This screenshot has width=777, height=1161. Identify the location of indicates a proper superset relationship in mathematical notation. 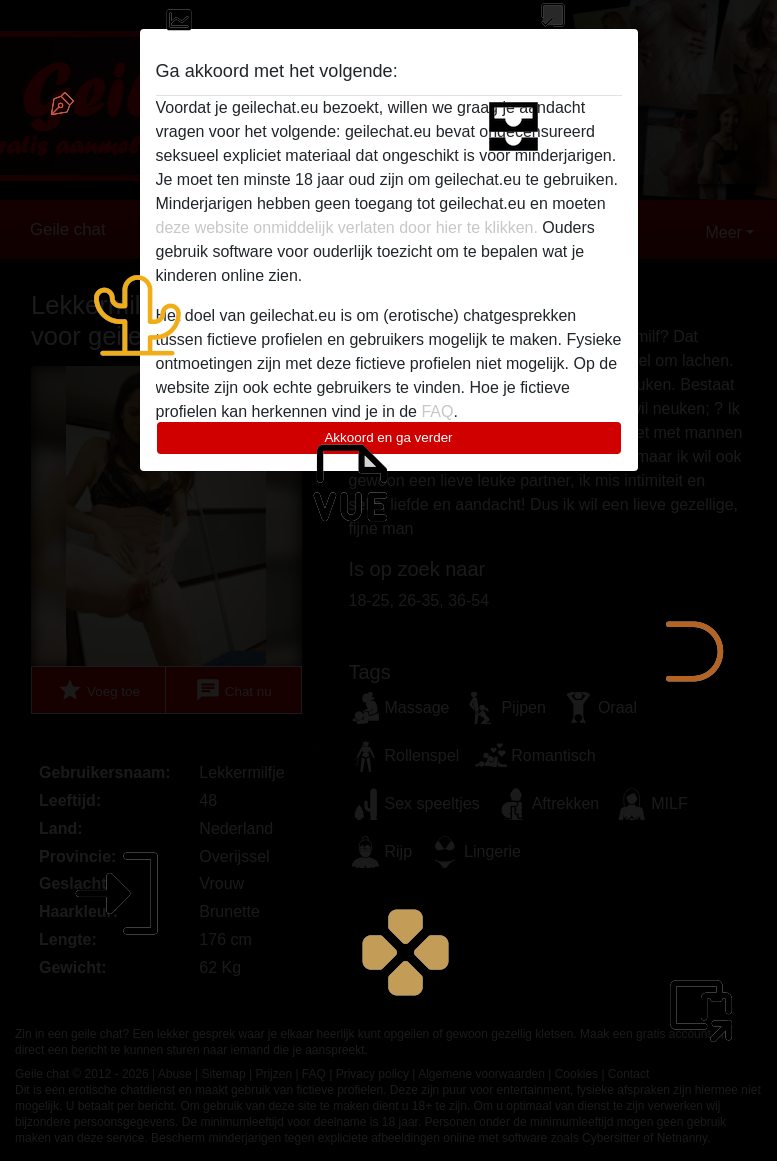
(690, 651).